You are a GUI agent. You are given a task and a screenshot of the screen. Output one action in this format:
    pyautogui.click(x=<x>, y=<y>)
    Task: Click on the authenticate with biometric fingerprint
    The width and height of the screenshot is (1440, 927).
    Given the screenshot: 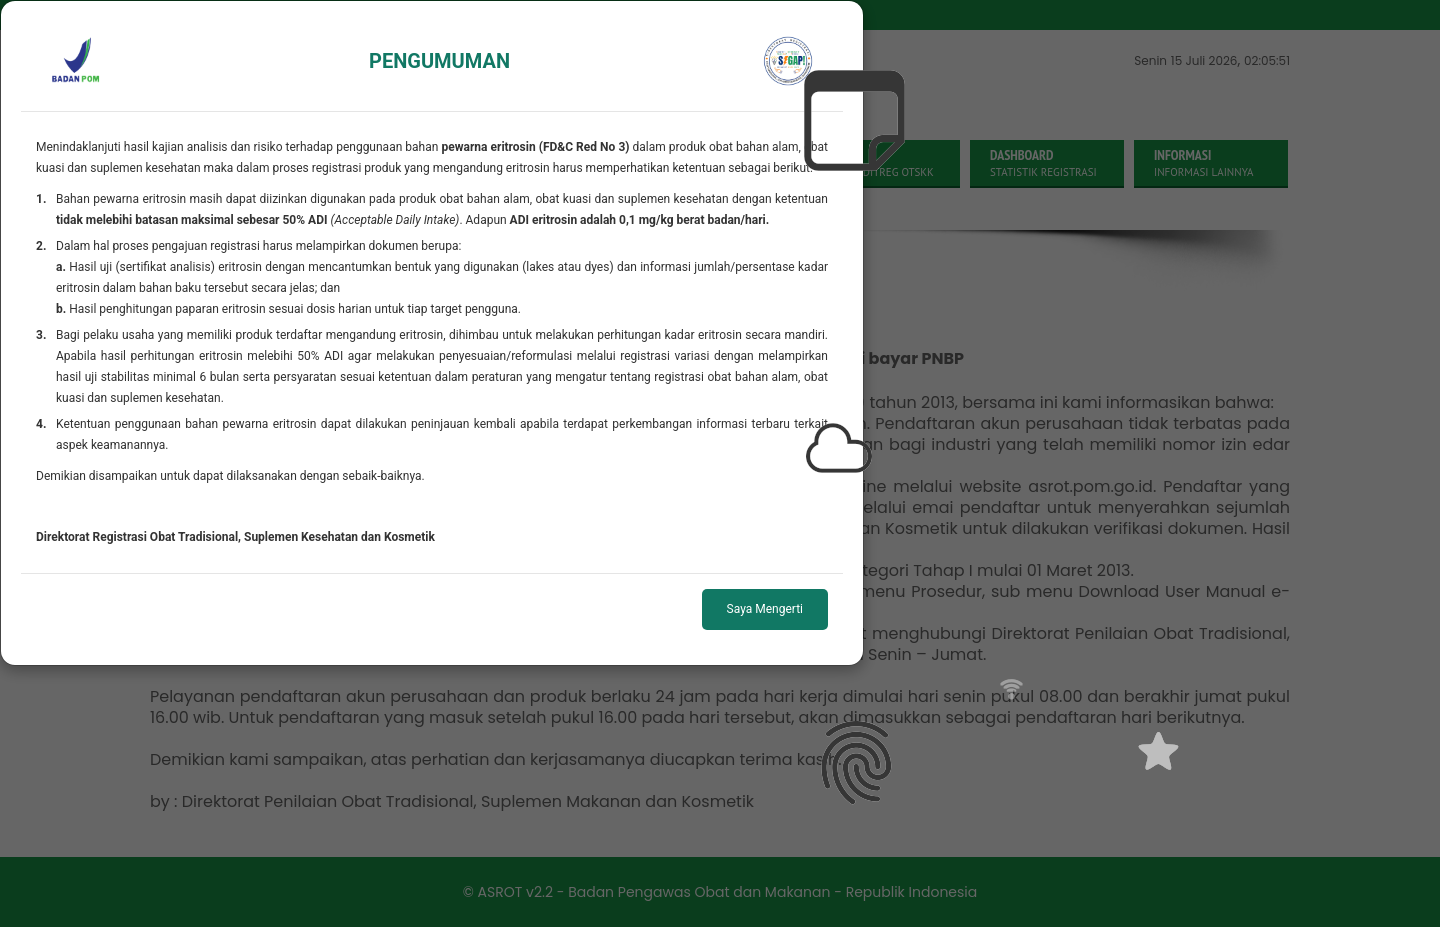 What is the action you would take?
    pyautogui.click(x=859, y=764)
    